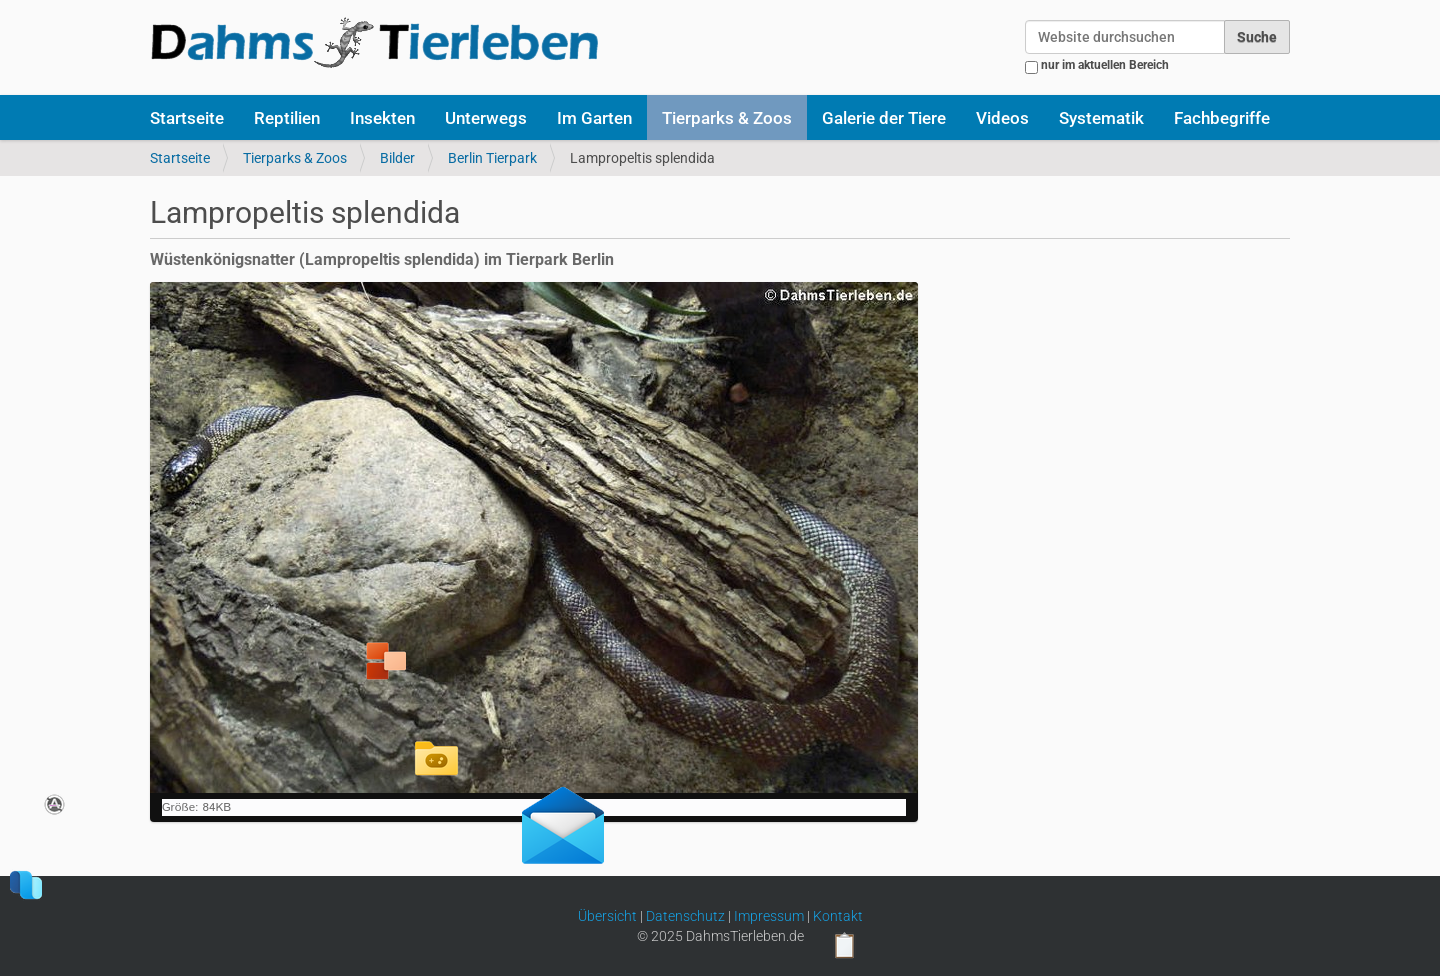 The height and width of the screenshot is (976, 1440). I want to click on open microsoft power automate, so click(385, 661).